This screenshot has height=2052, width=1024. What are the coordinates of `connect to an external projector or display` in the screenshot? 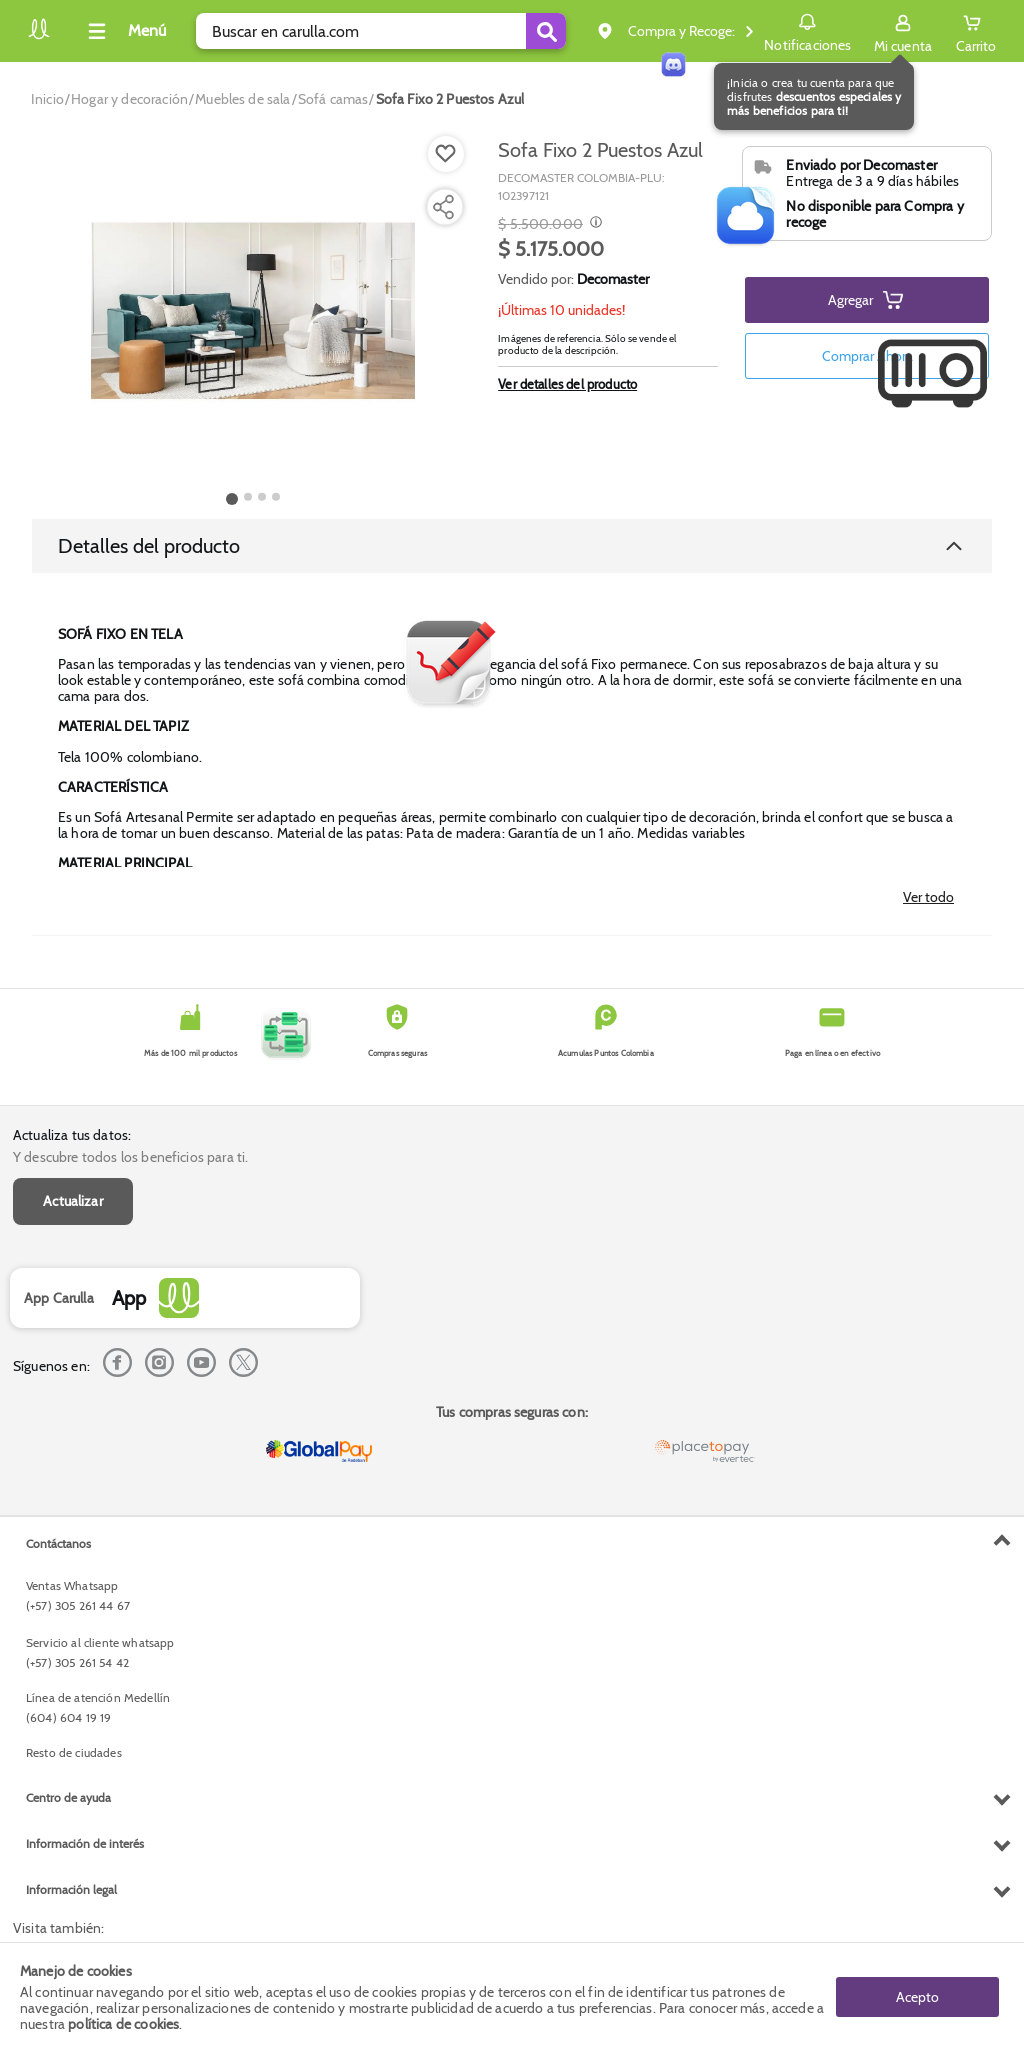 It's located at (932, 373).